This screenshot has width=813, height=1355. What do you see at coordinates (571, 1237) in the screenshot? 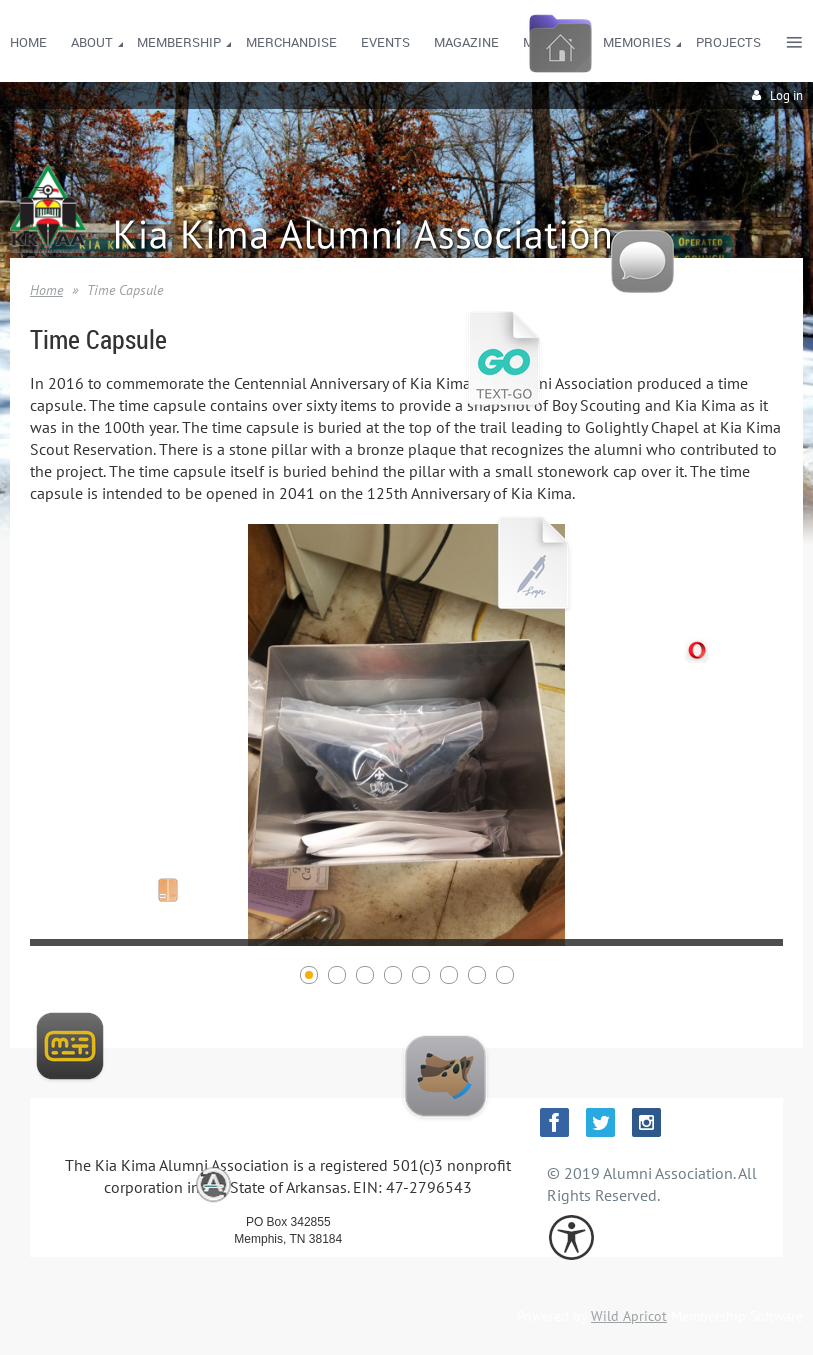
I see `access accessibility settings` at bounding box center [571, 1237].